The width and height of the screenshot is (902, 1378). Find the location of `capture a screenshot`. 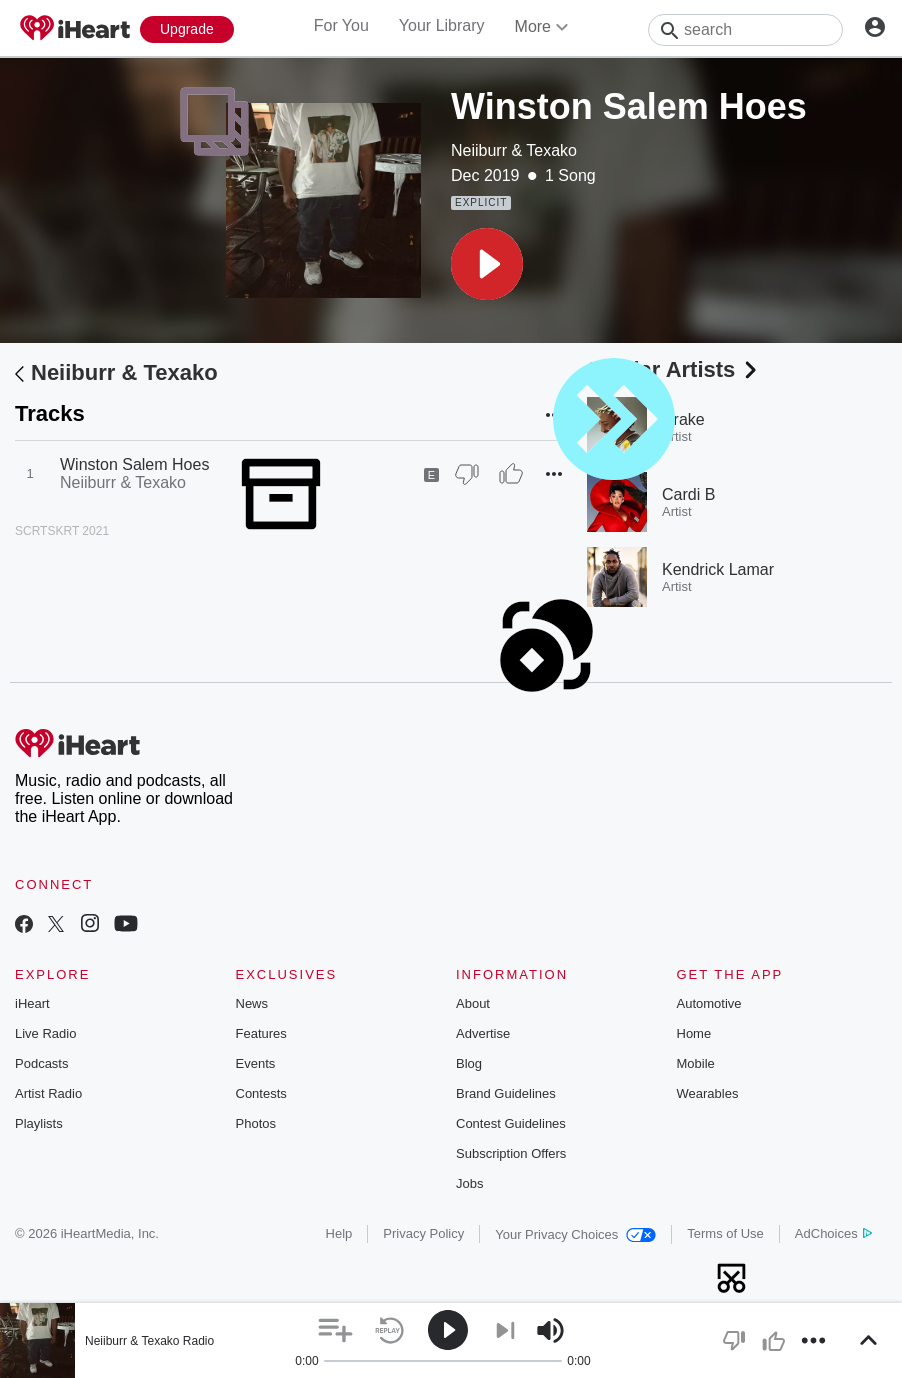

capture a screenshot is located at coordinates (731, 1277).